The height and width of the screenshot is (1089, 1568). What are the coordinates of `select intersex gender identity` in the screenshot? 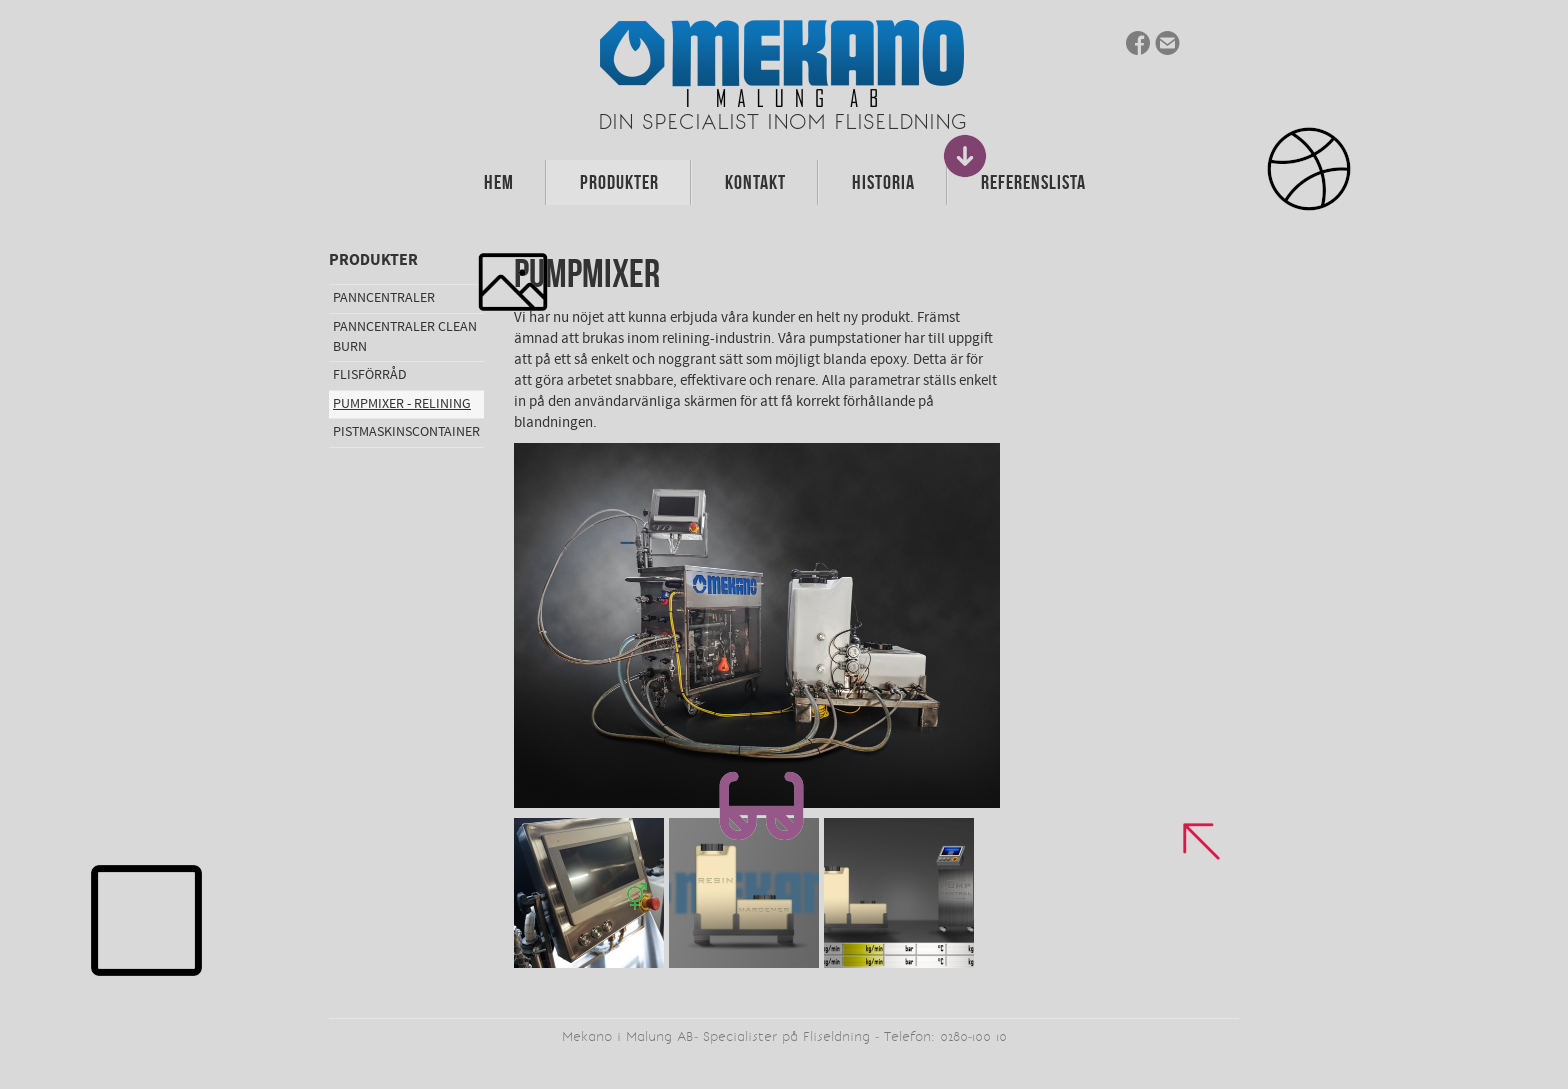 It's located at (636, 896).